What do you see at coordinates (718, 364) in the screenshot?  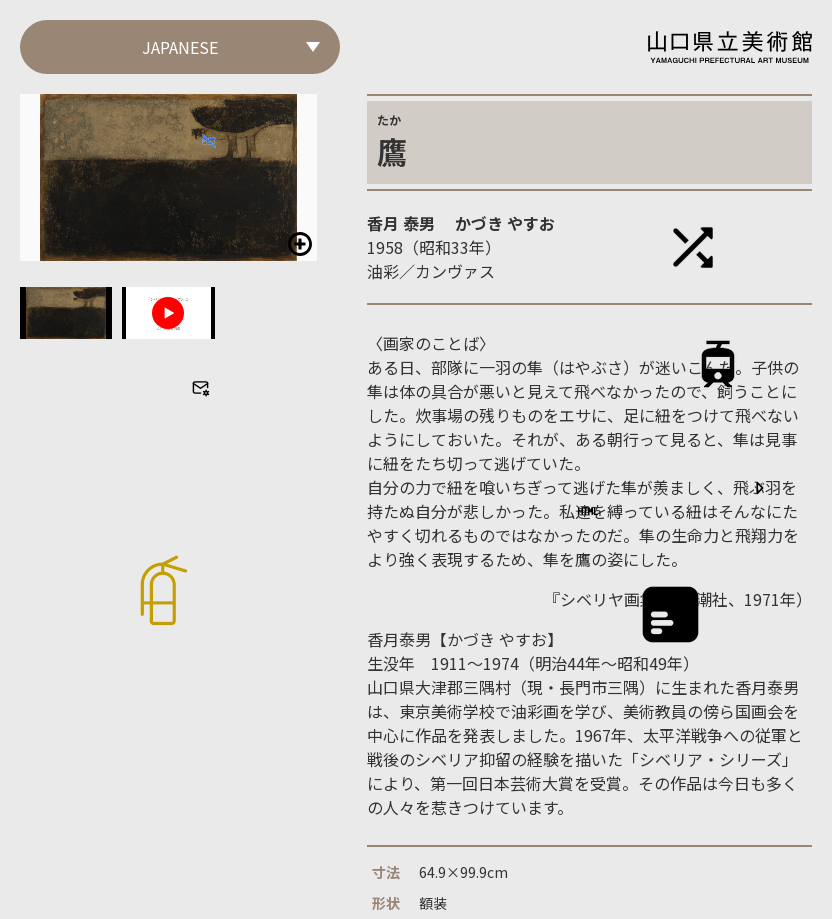 I see `view tram or light rail transit options` at bounding box center [718, 364].